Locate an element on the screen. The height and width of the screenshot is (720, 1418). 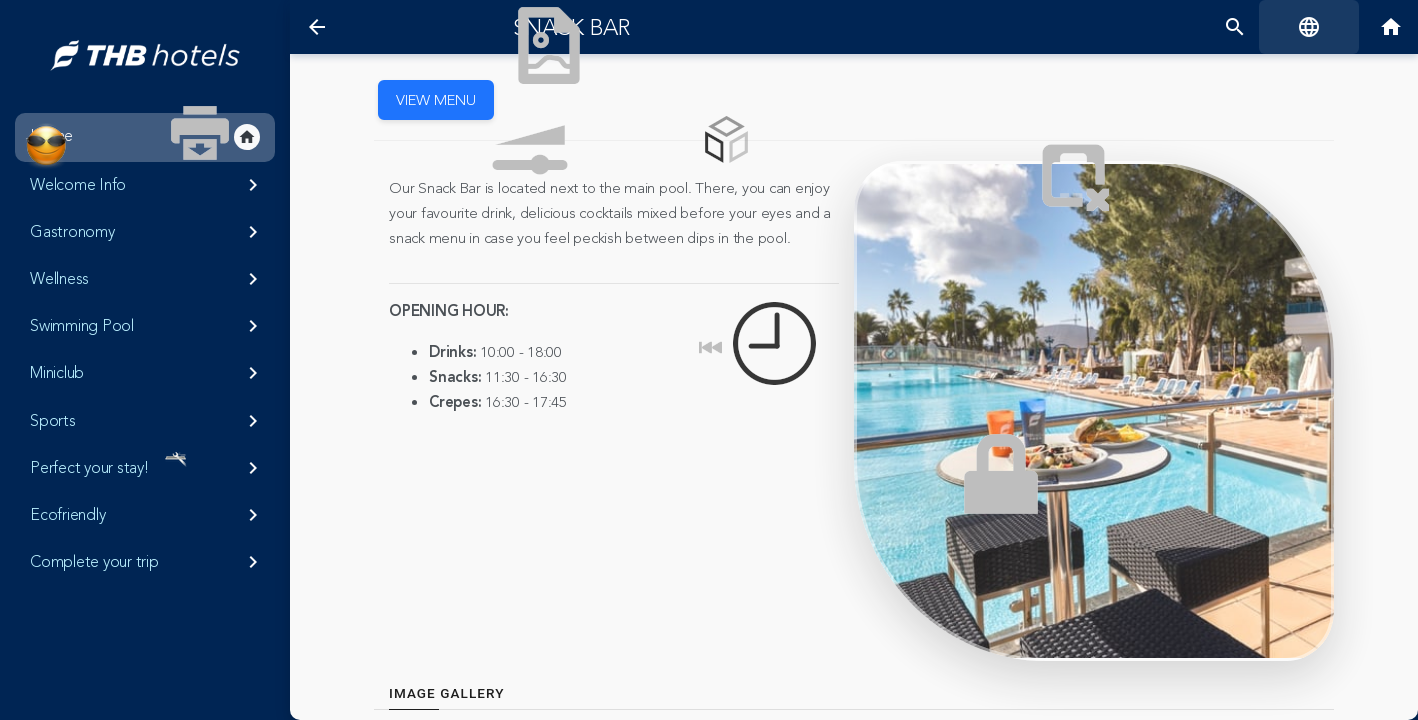
indicates wired network connection is disconnected is located at coordinates (1073, 175).